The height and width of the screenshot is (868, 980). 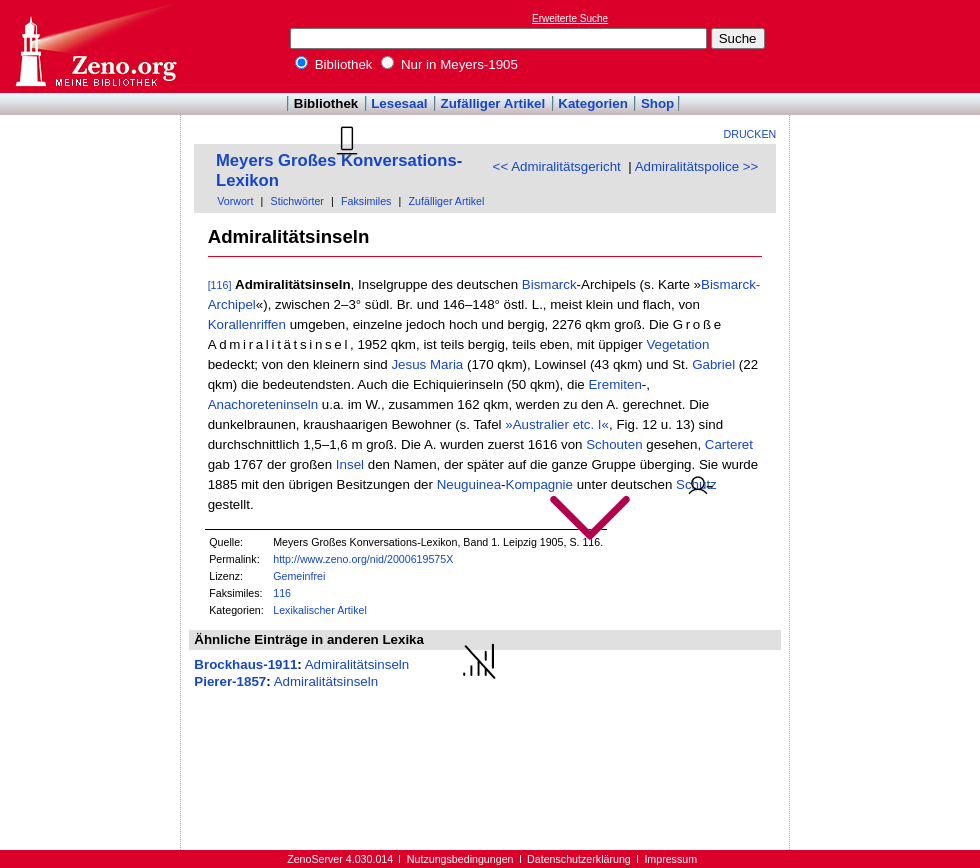 What do you see at coordinates (347, 140) in the screenshot?
I see `align element to bottom edge` at bounding box center [347, 140].